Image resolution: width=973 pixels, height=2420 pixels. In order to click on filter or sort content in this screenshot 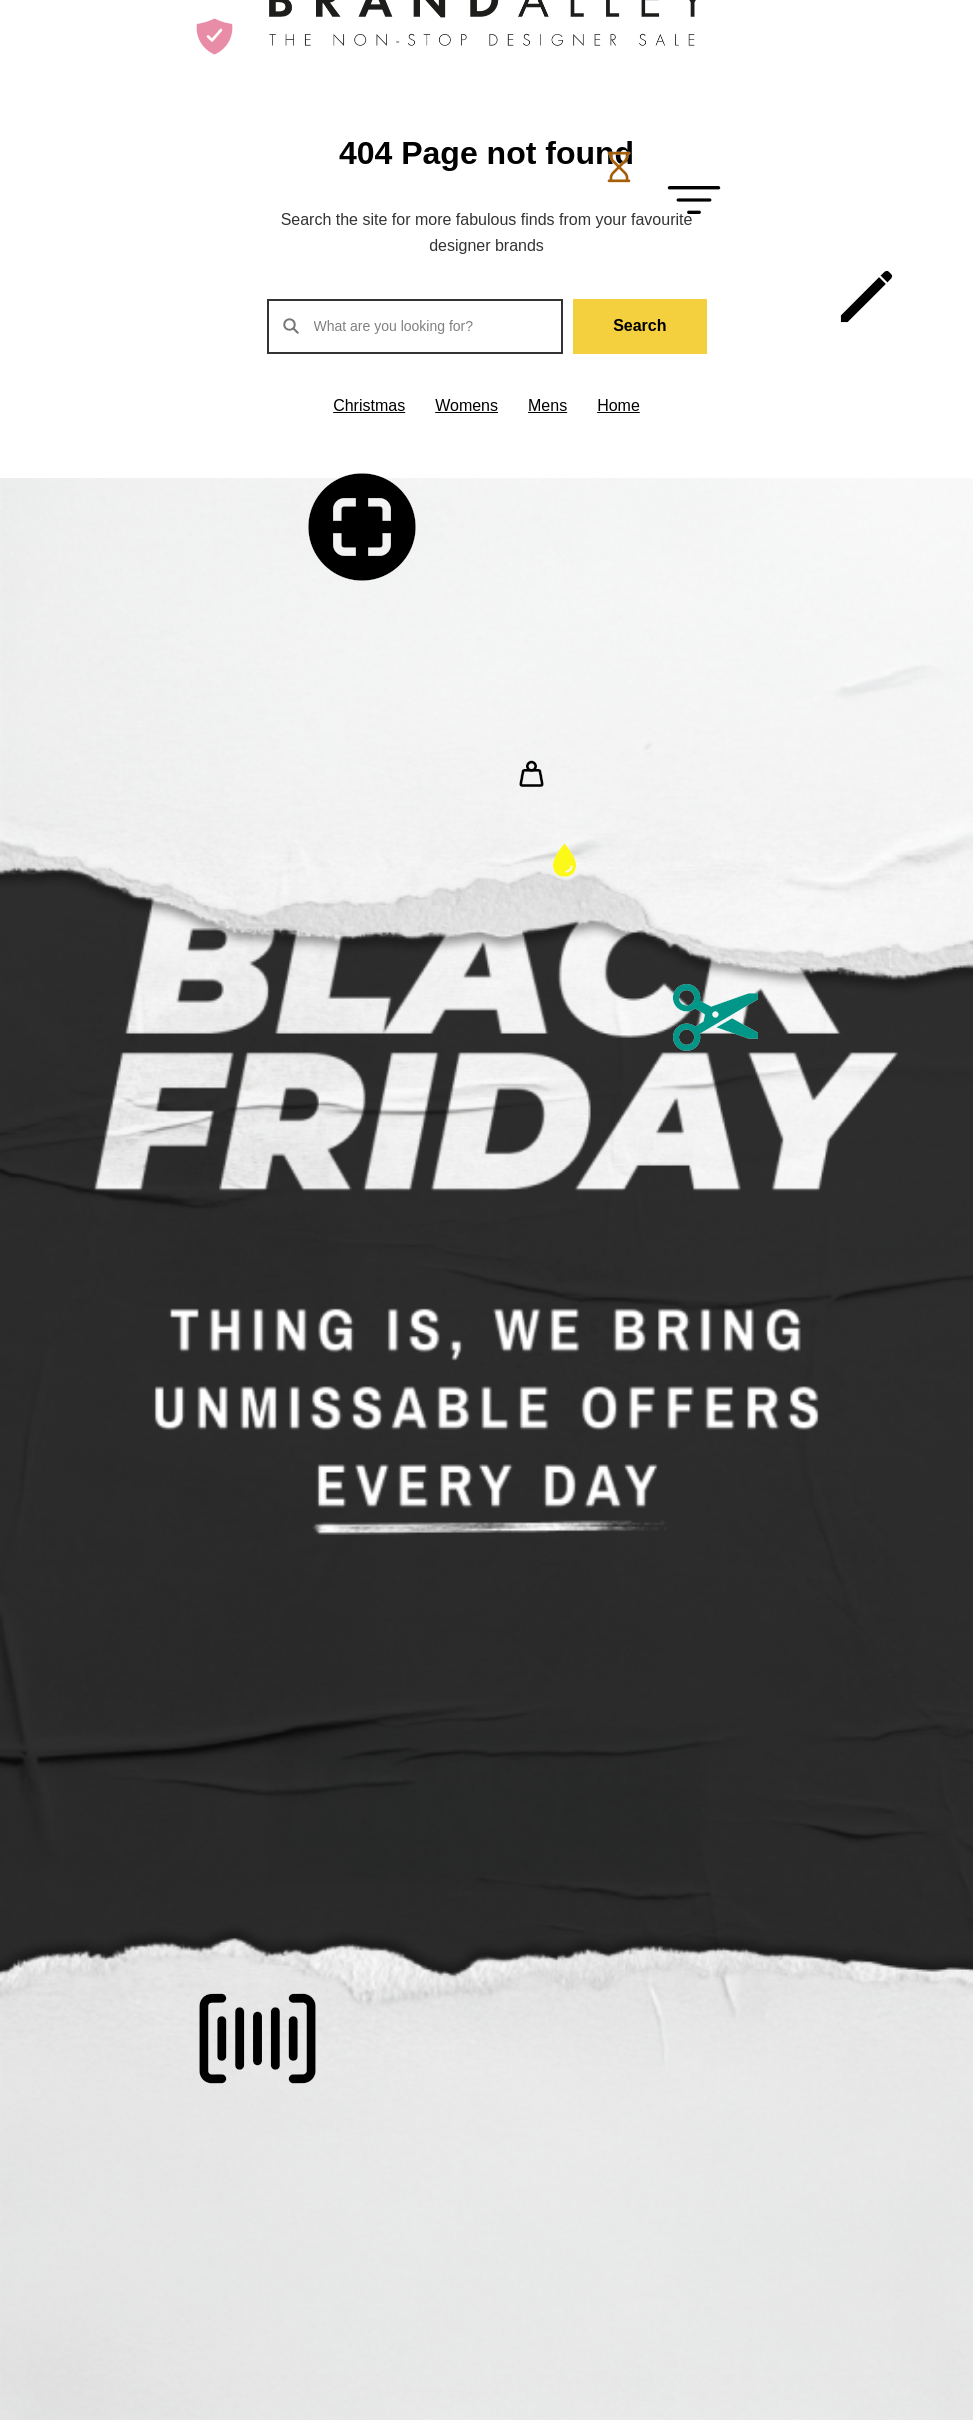, I will do `click(694, 200)`.